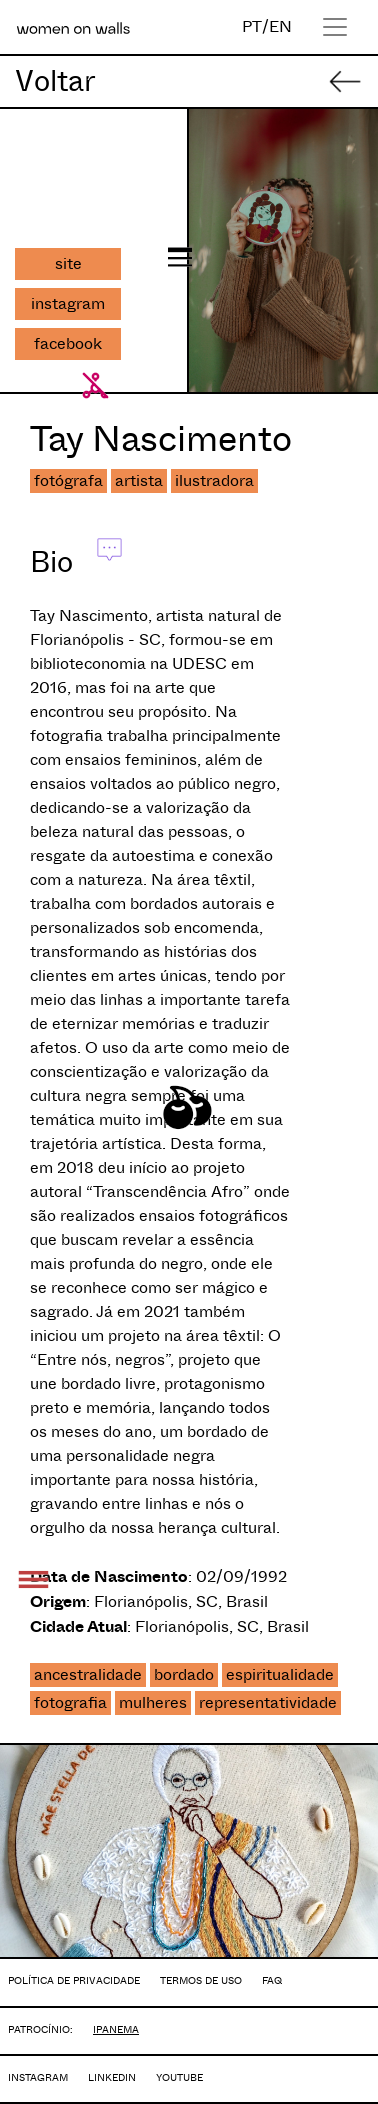 Image resolution: width=378 pixels, height=2104 pixels. I want to click on open chat or messaging, so click(109, 548).